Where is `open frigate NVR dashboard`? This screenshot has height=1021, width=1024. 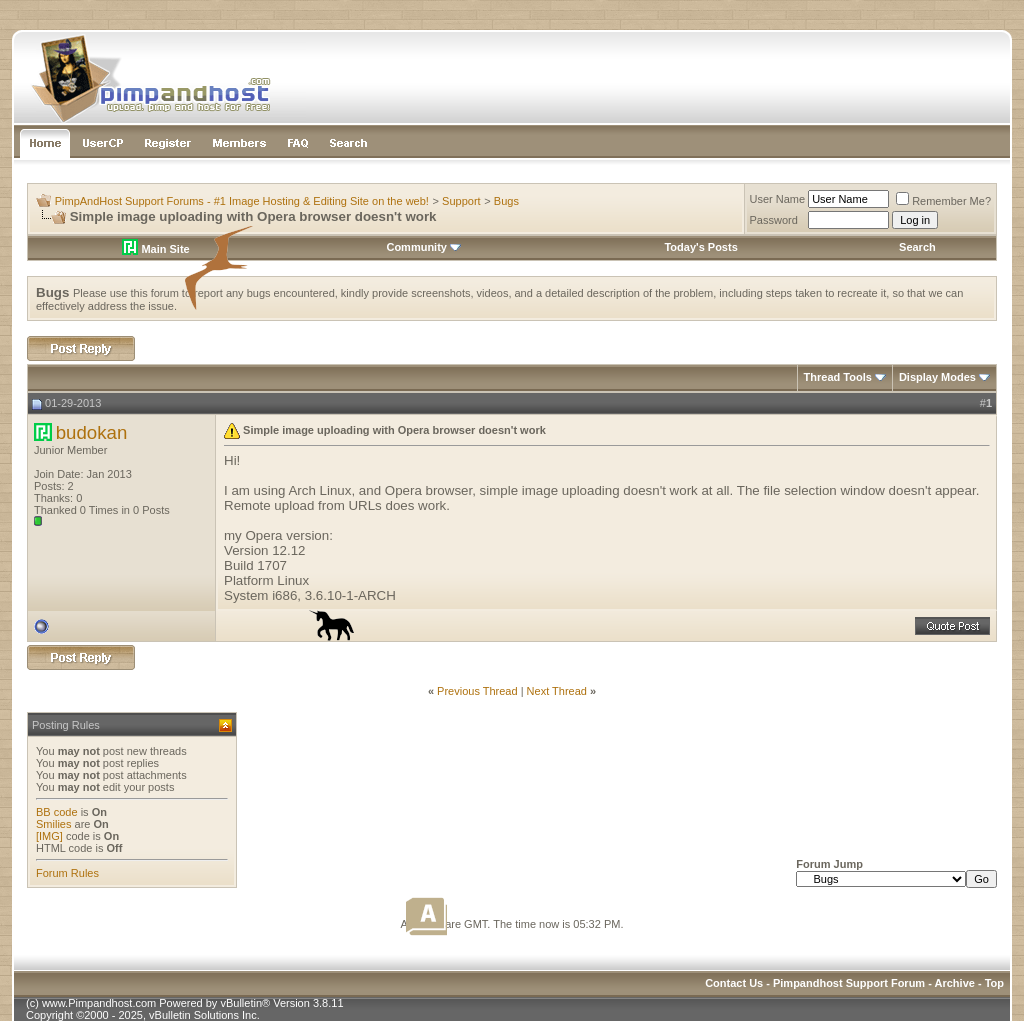 open frigate NVR dashboard is located at coordinates (219, 268).